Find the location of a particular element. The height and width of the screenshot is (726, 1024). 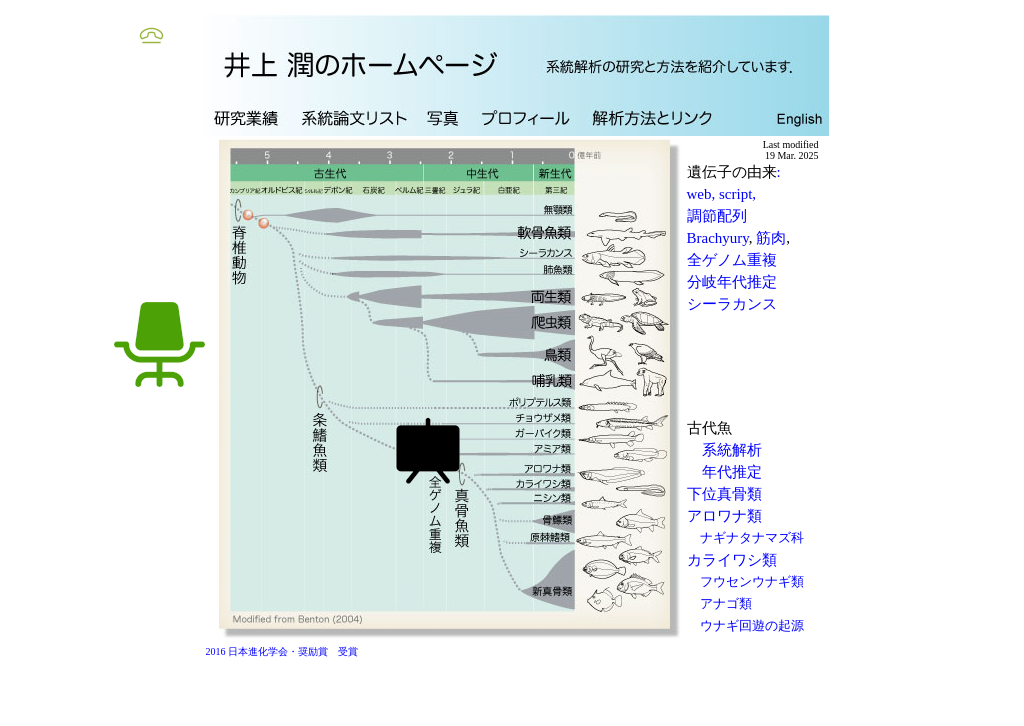

end the current phone call is located at coordinates (151, 35).